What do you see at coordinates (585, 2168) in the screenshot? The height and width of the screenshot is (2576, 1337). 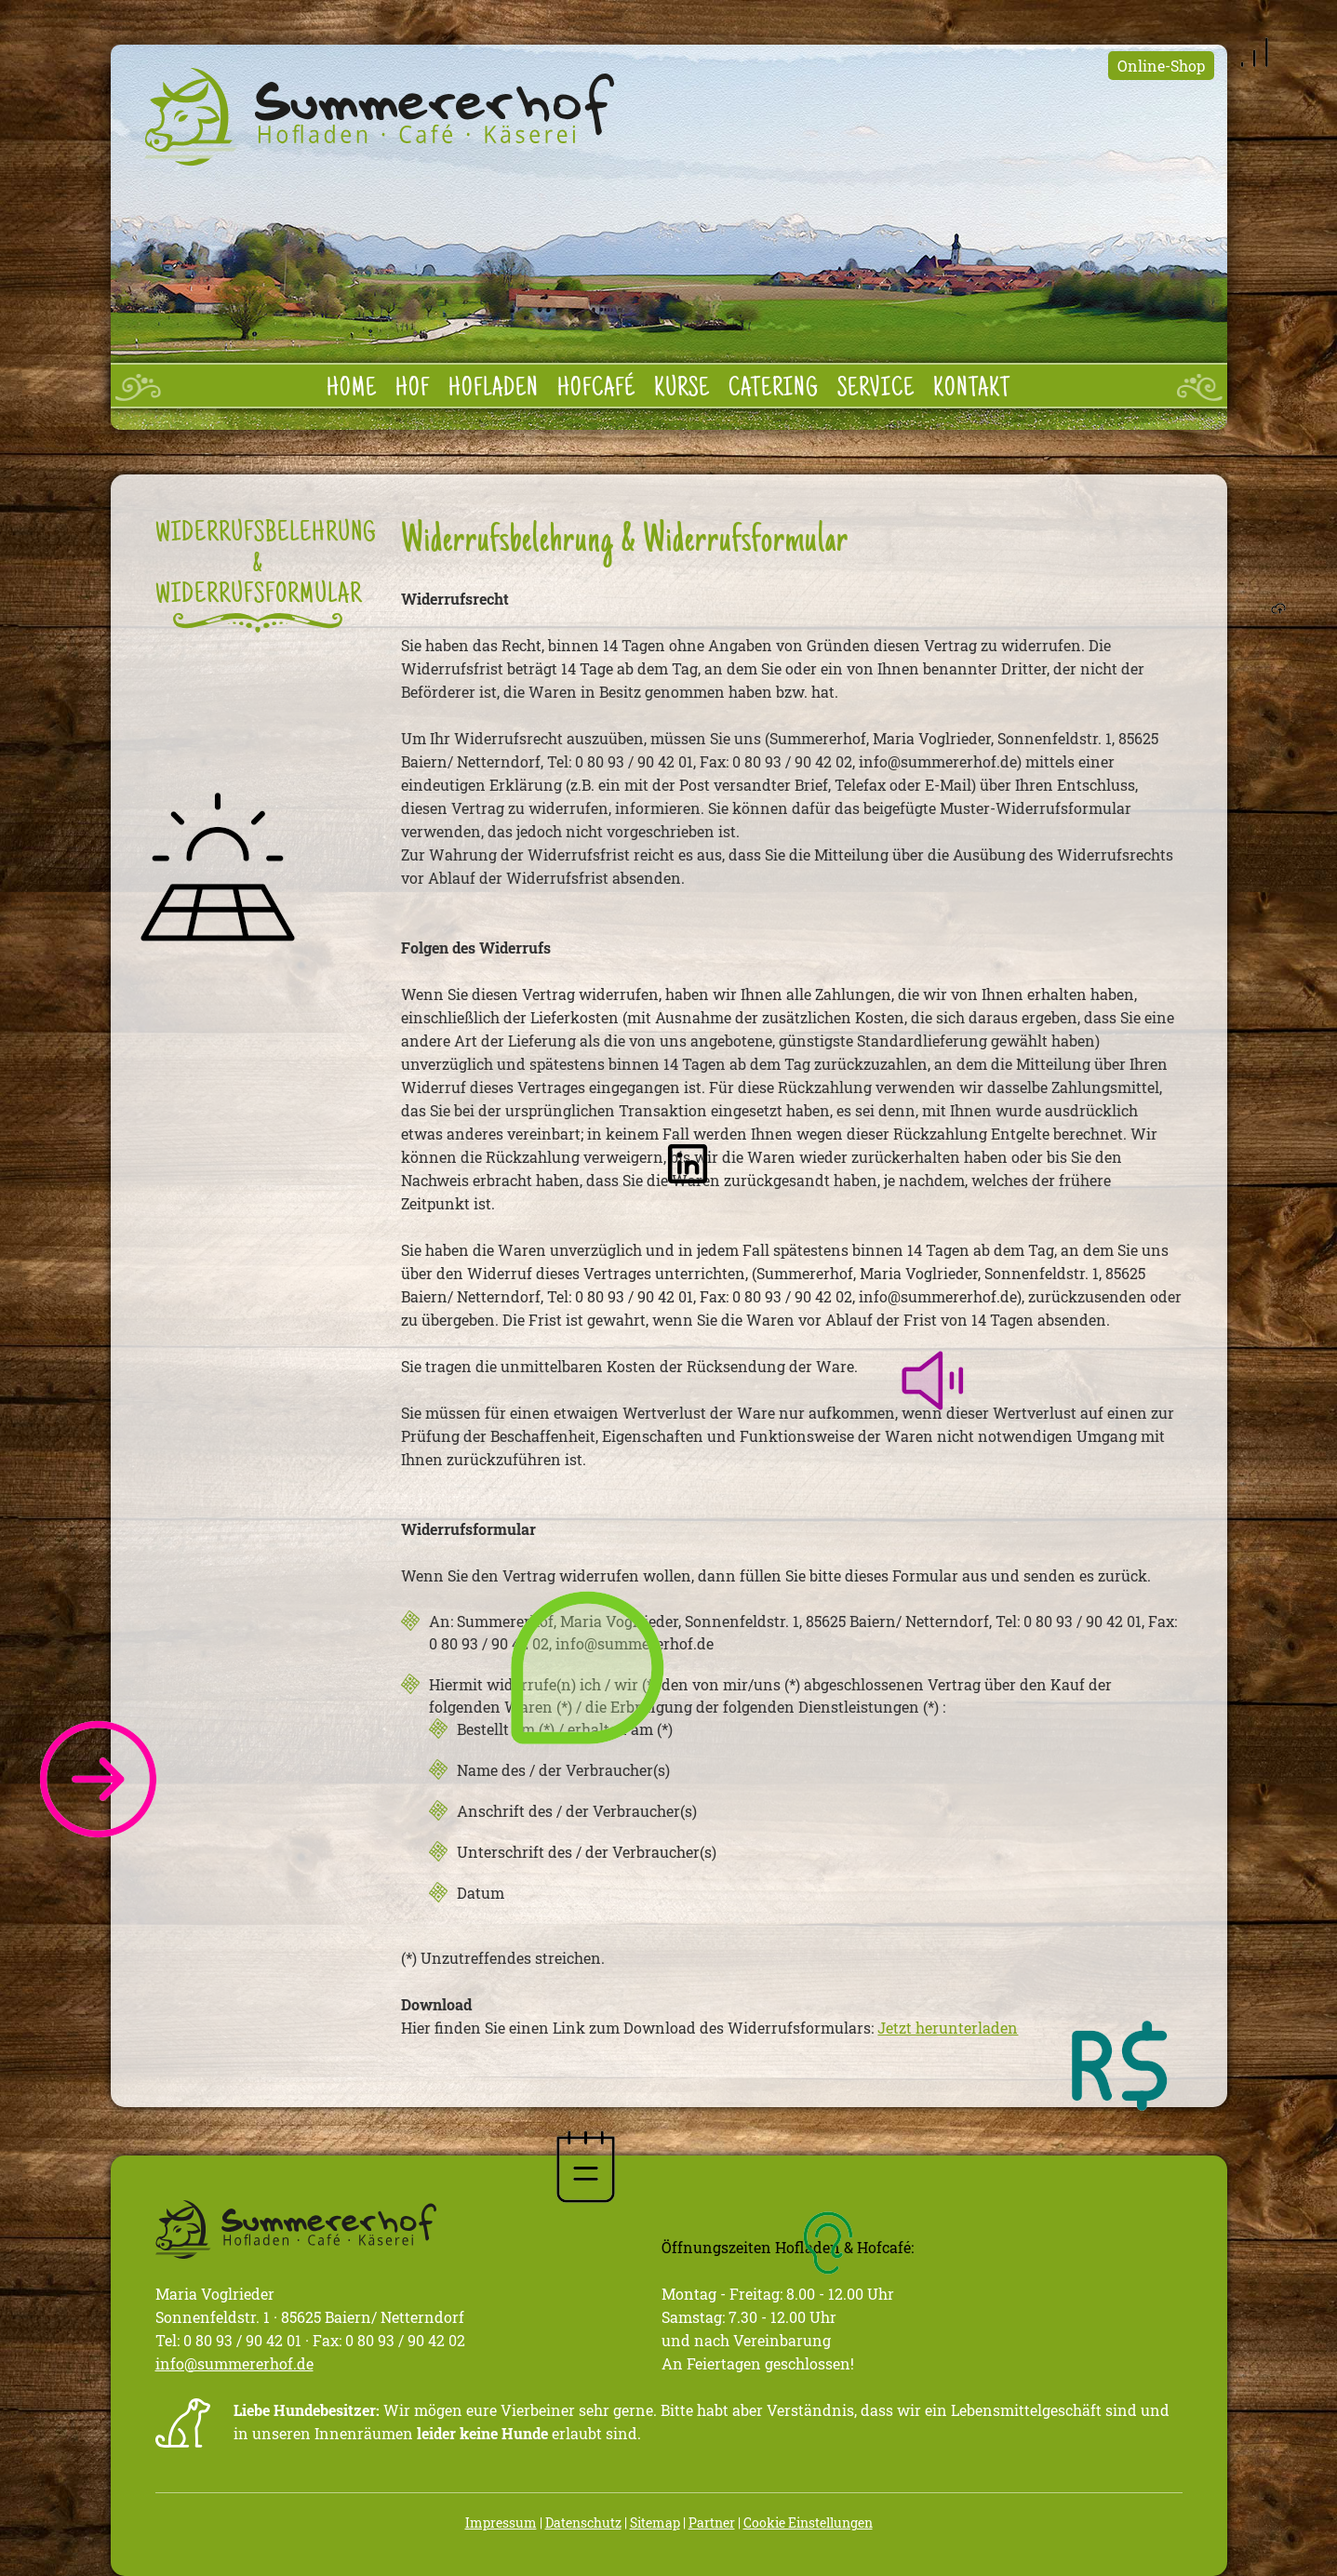 I see `open notepad or notes app` at bounding box center [585, 2168].